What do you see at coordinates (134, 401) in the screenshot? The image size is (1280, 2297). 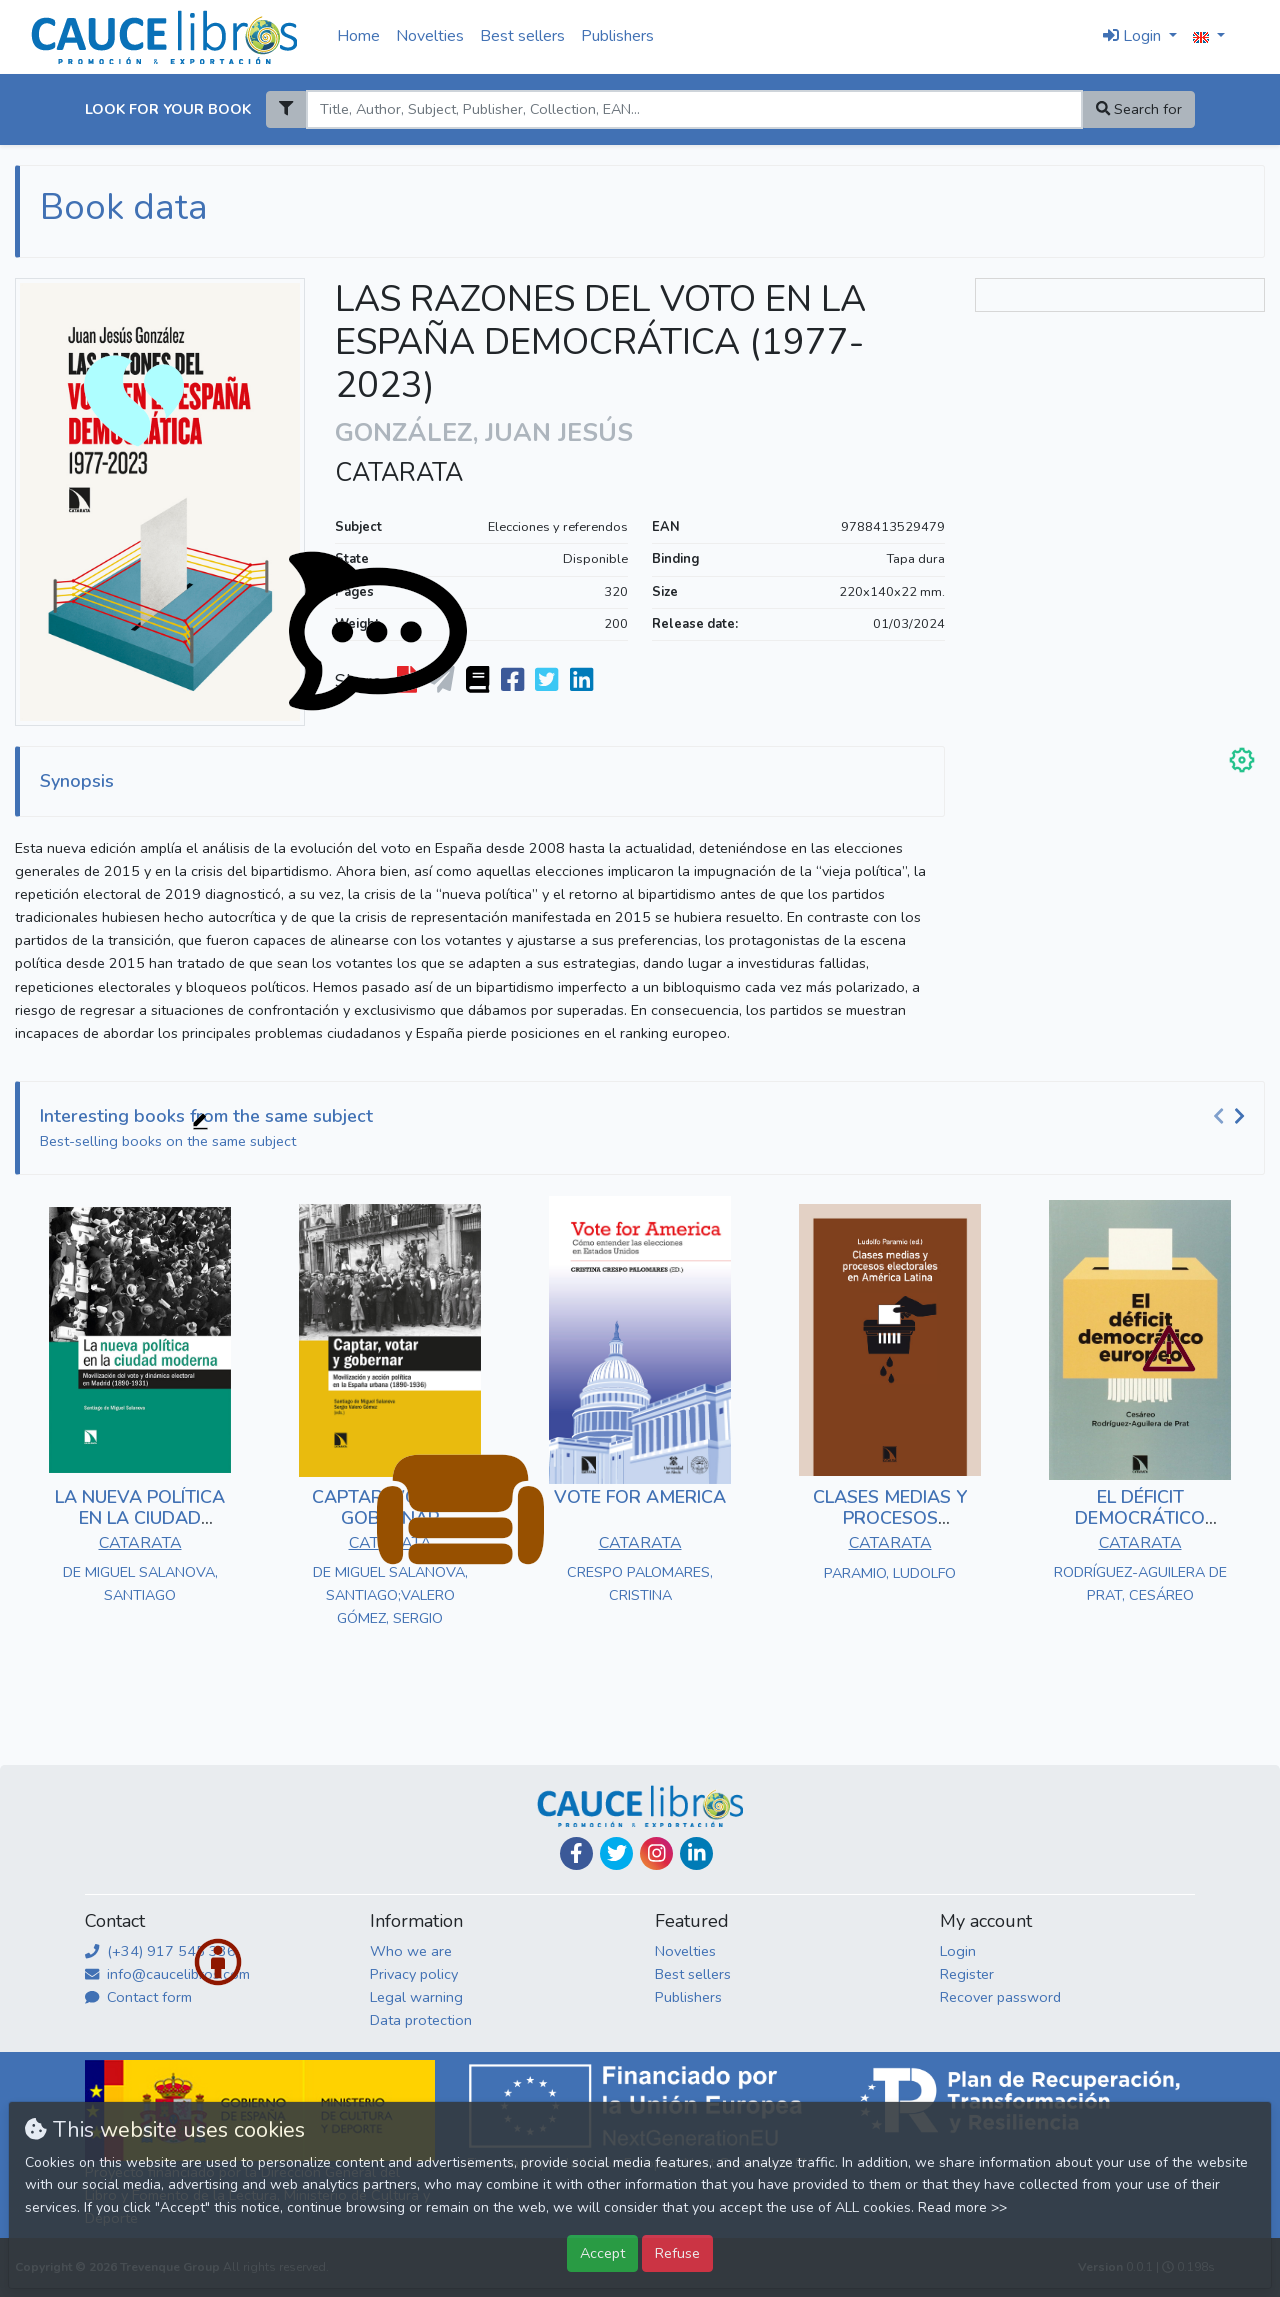 I see `visit the Soriana website or app` at bounding box center [134, 401].